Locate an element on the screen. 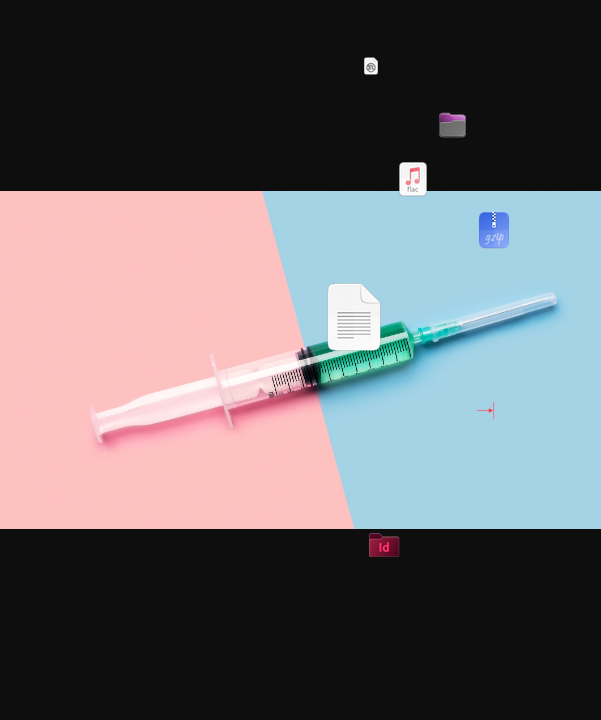  a flac audio file is located at coordinates (413, 179).